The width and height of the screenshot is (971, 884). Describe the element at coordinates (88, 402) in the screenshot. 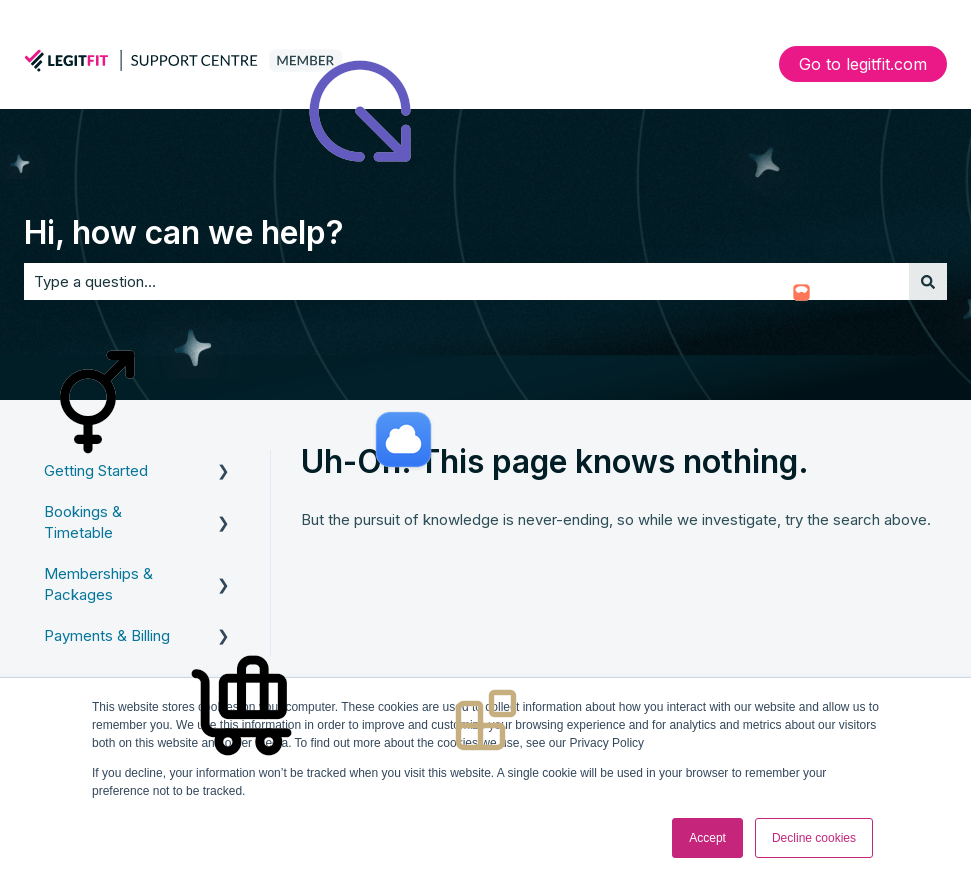

I see `indicates gender options or settings` at that location.